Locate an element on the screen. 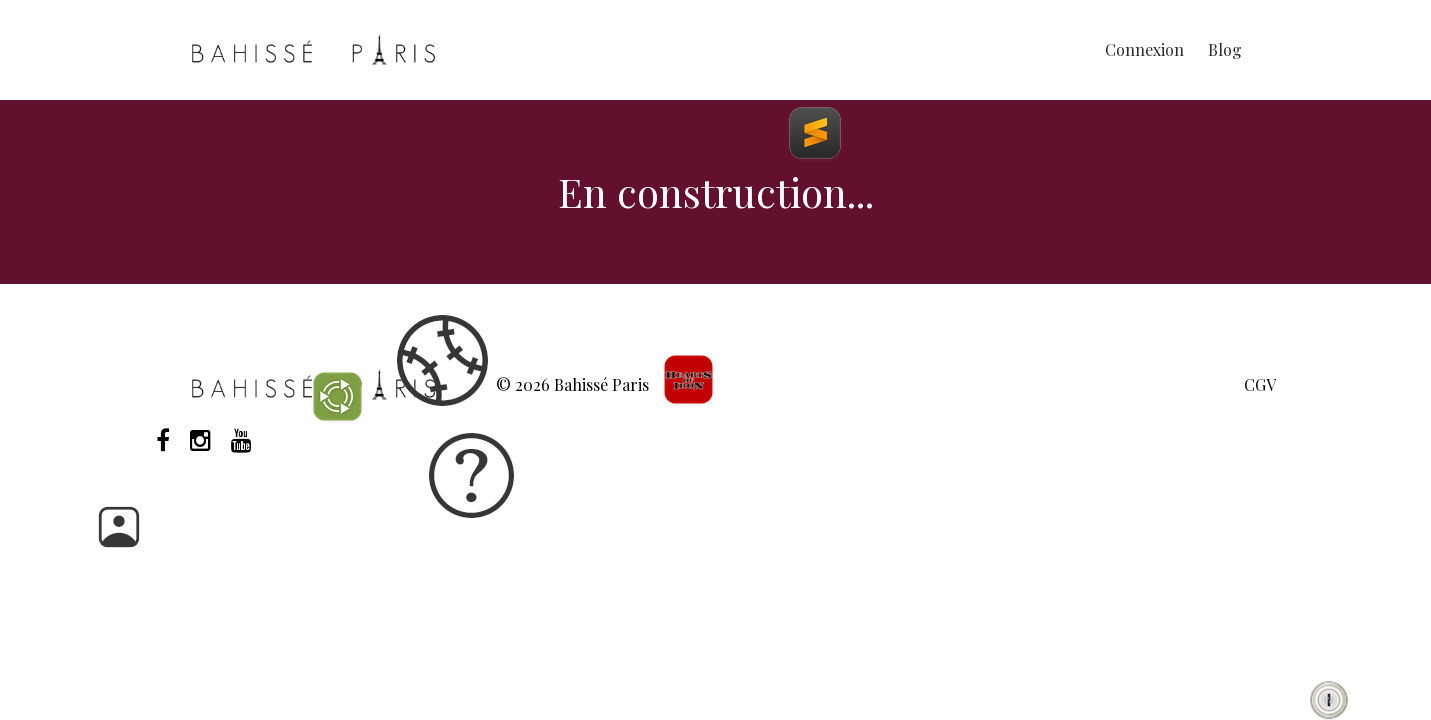  configure login screen settings is located at coordinates (119, 527).